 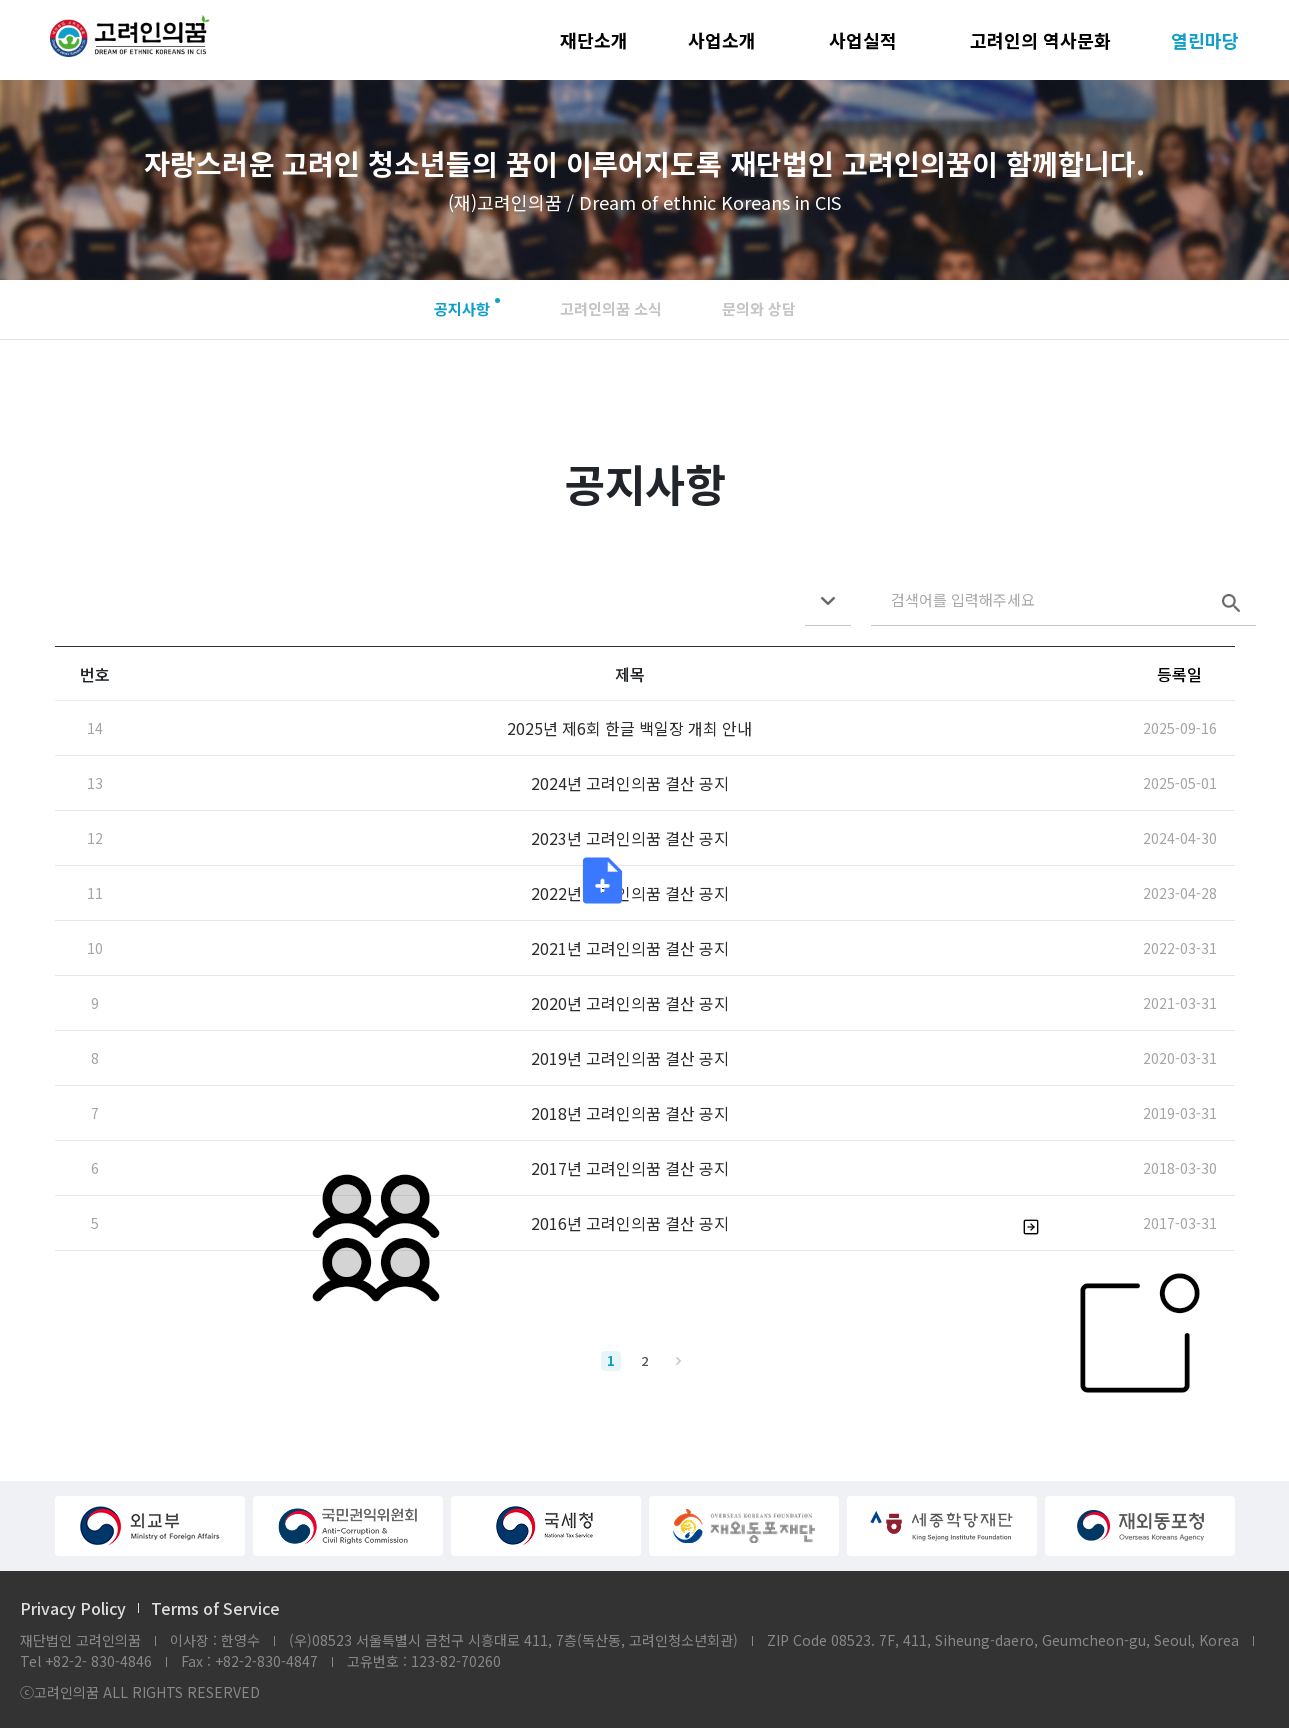 I want to click on view notifications, so click(x=1137, y=1335).